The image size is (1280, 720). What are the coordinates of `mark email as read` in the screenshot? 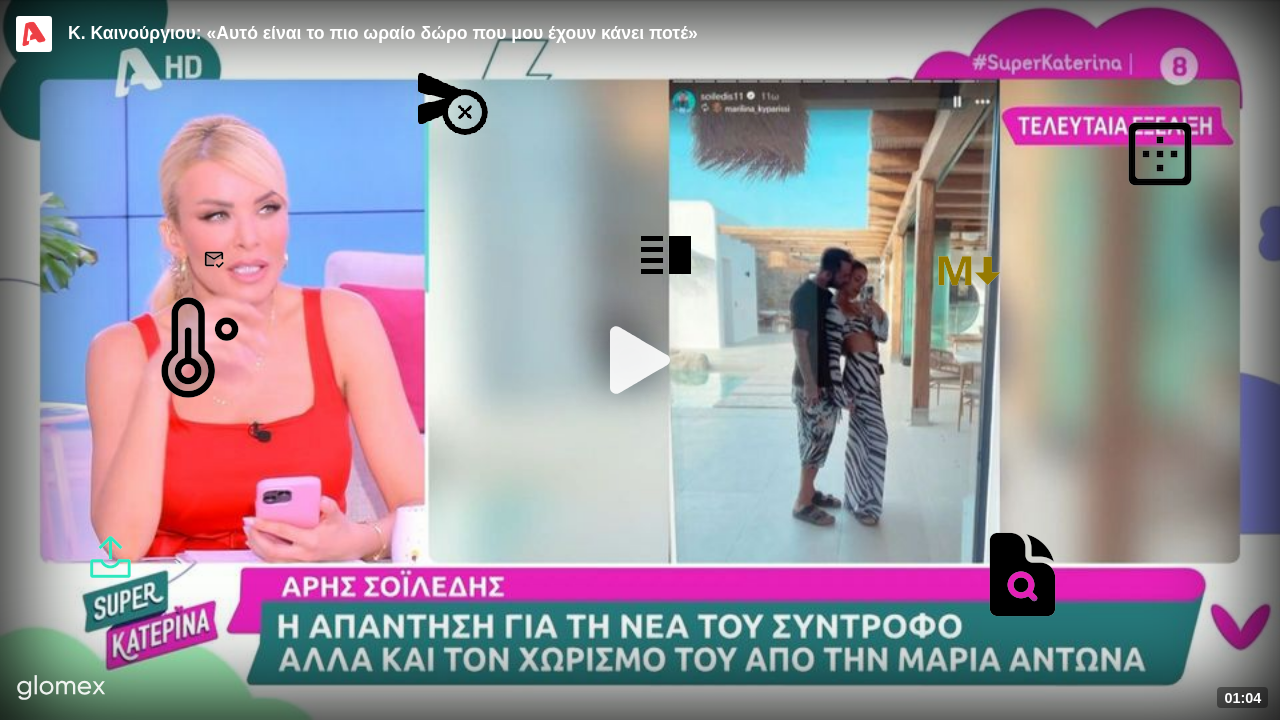 It's located at (214, 259).